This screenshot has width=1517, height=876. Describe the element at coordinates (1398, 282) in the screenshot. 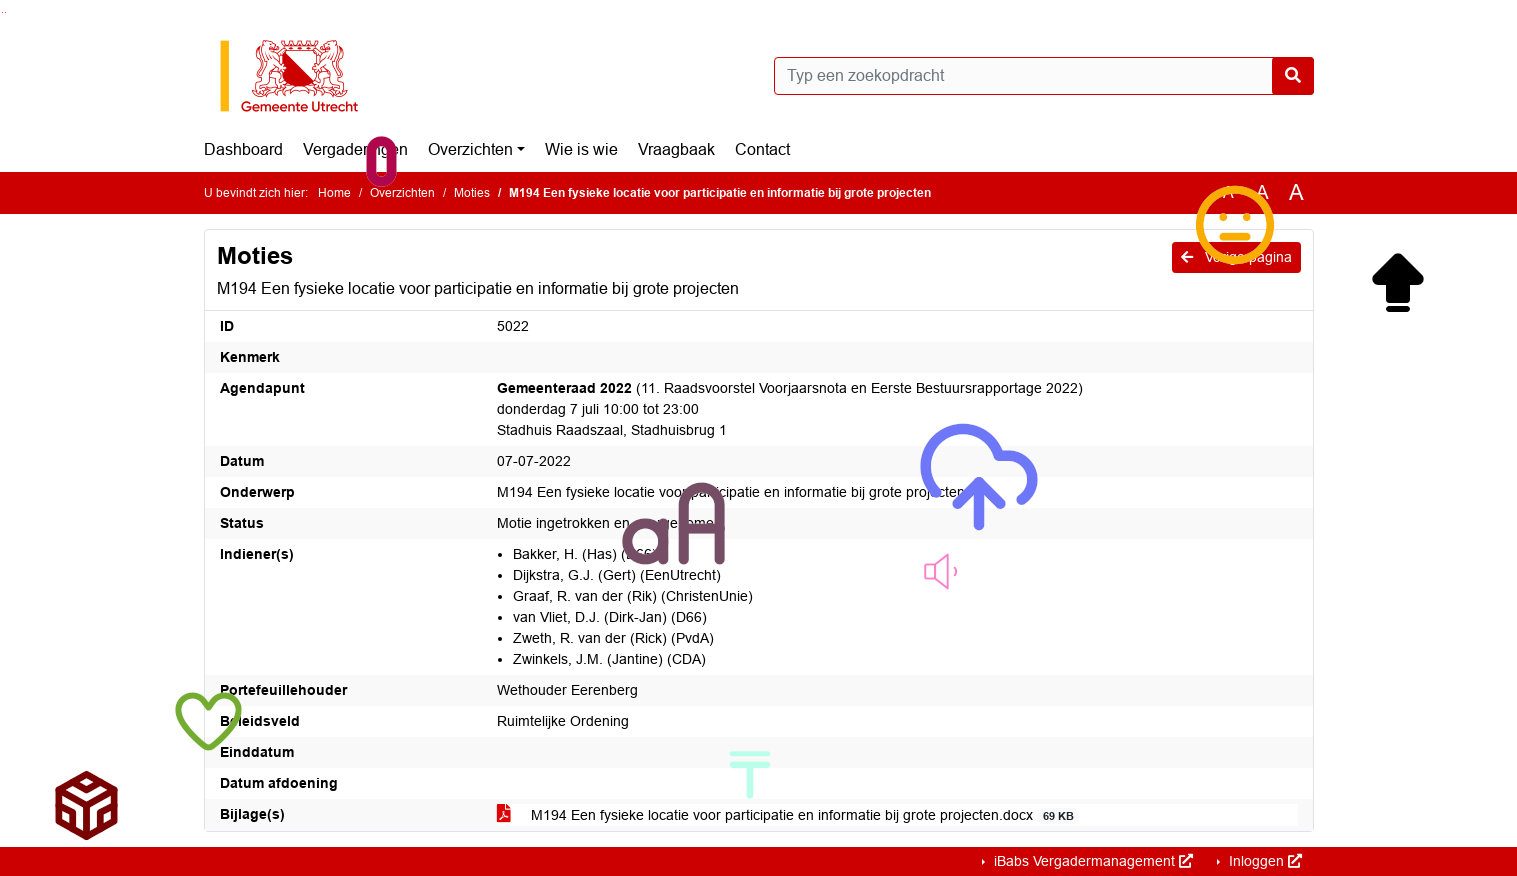

I see `upload a file or document` at that location.